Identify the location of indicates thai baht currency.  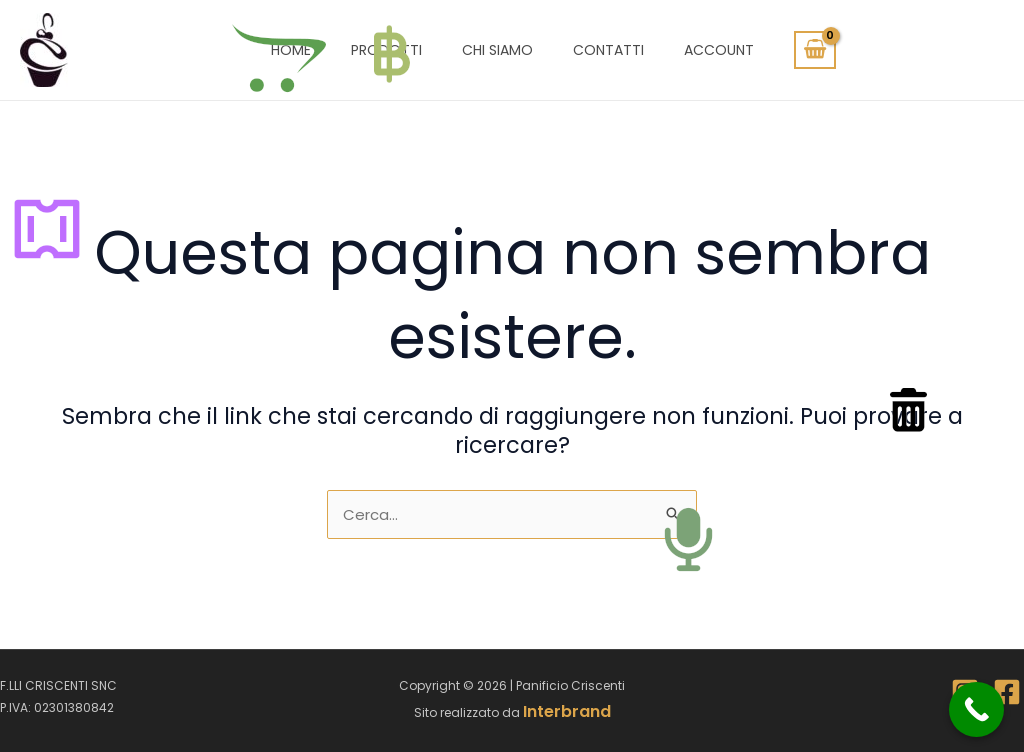
(392, 54).